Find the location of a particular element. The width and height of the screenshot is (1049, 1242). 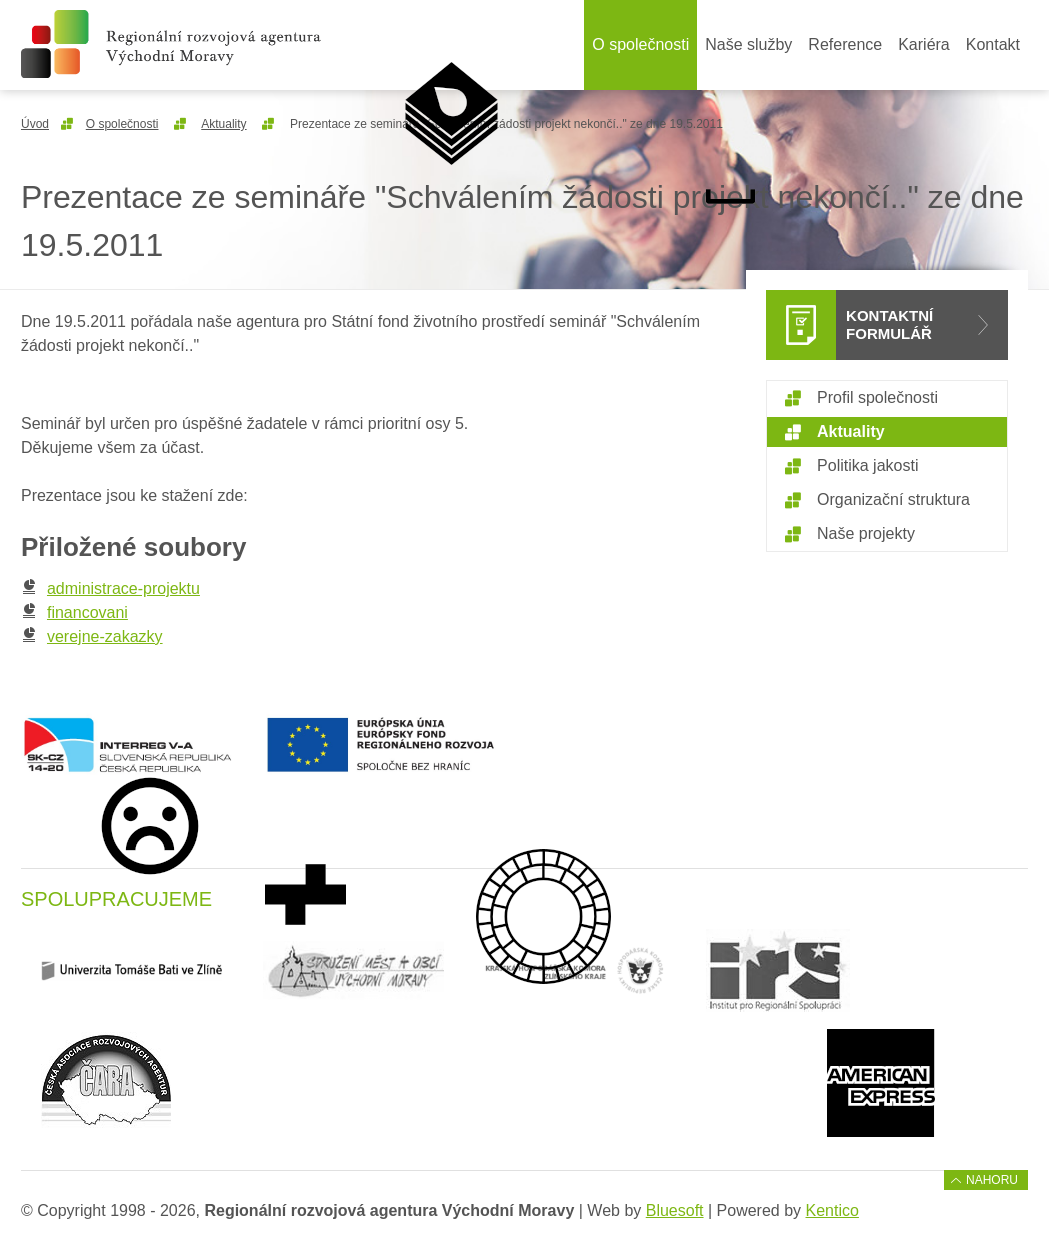

vapor swift web framework logo is located at coordinates (451, 113).